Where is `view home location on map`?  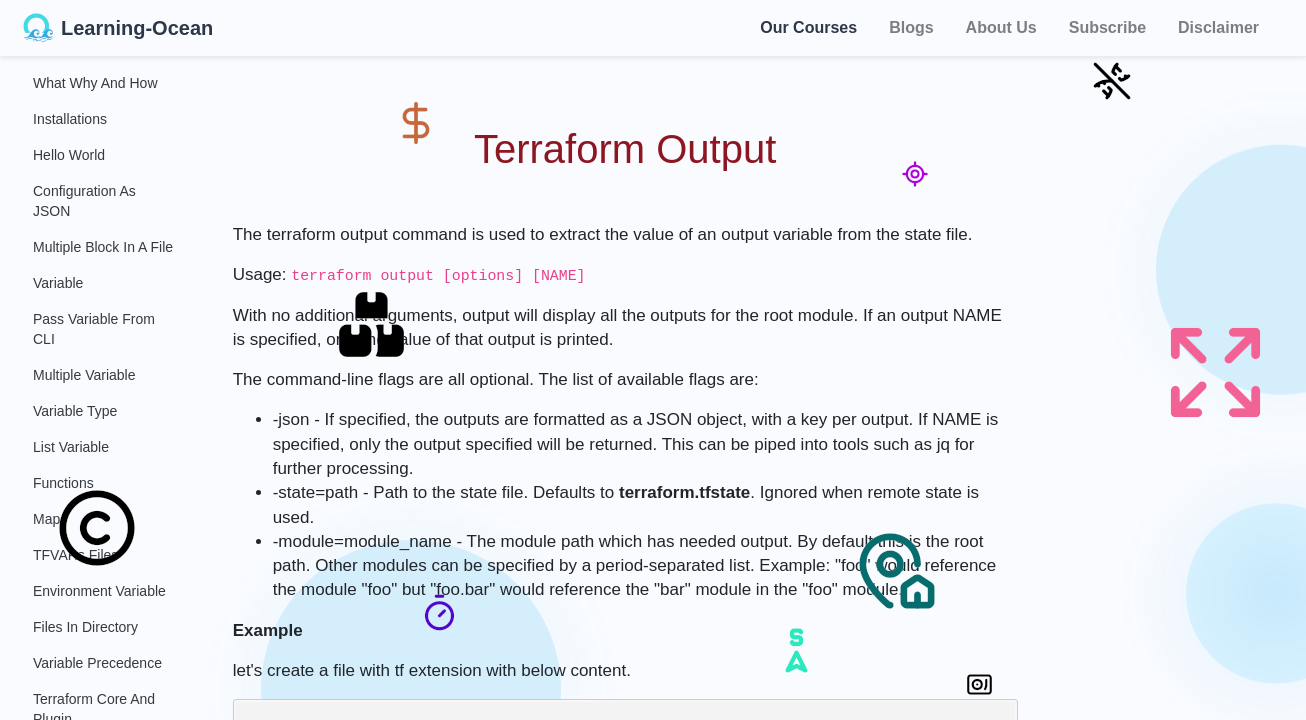
view home location on map is located at coordinates (897, 571).